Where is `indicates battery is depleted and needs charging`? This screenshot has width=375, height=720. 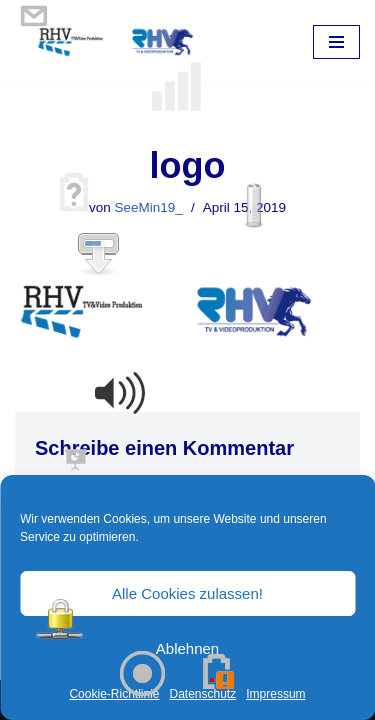 indicates battery is depleted and needs charging is located at coordinates (254, 206).